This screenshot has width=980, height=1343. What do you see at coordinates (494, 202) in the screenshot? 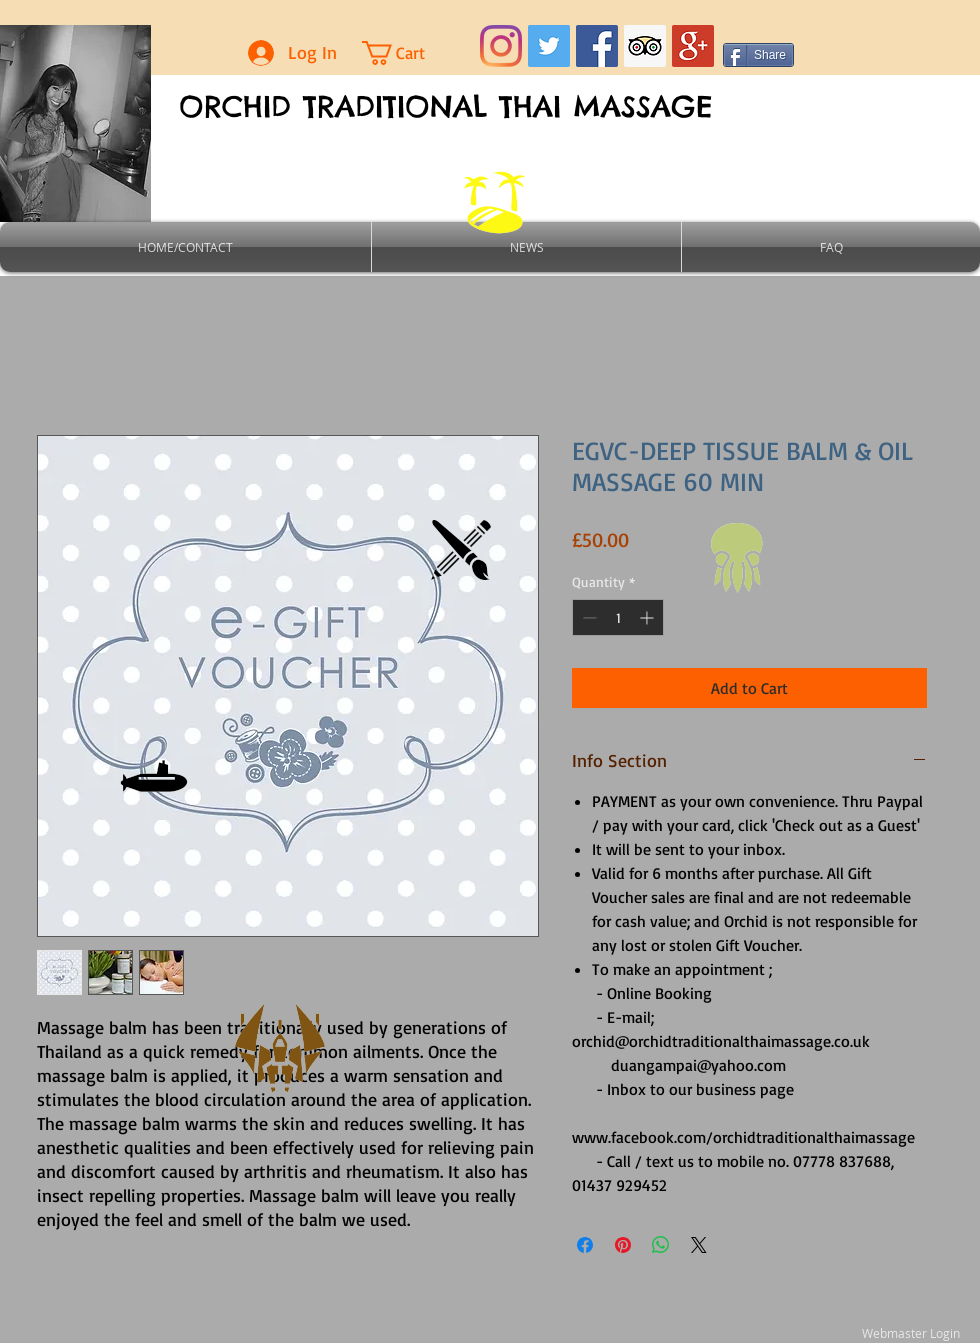
I see `indicates a desert or tropical location in a game` at bounding box center [494, 202].